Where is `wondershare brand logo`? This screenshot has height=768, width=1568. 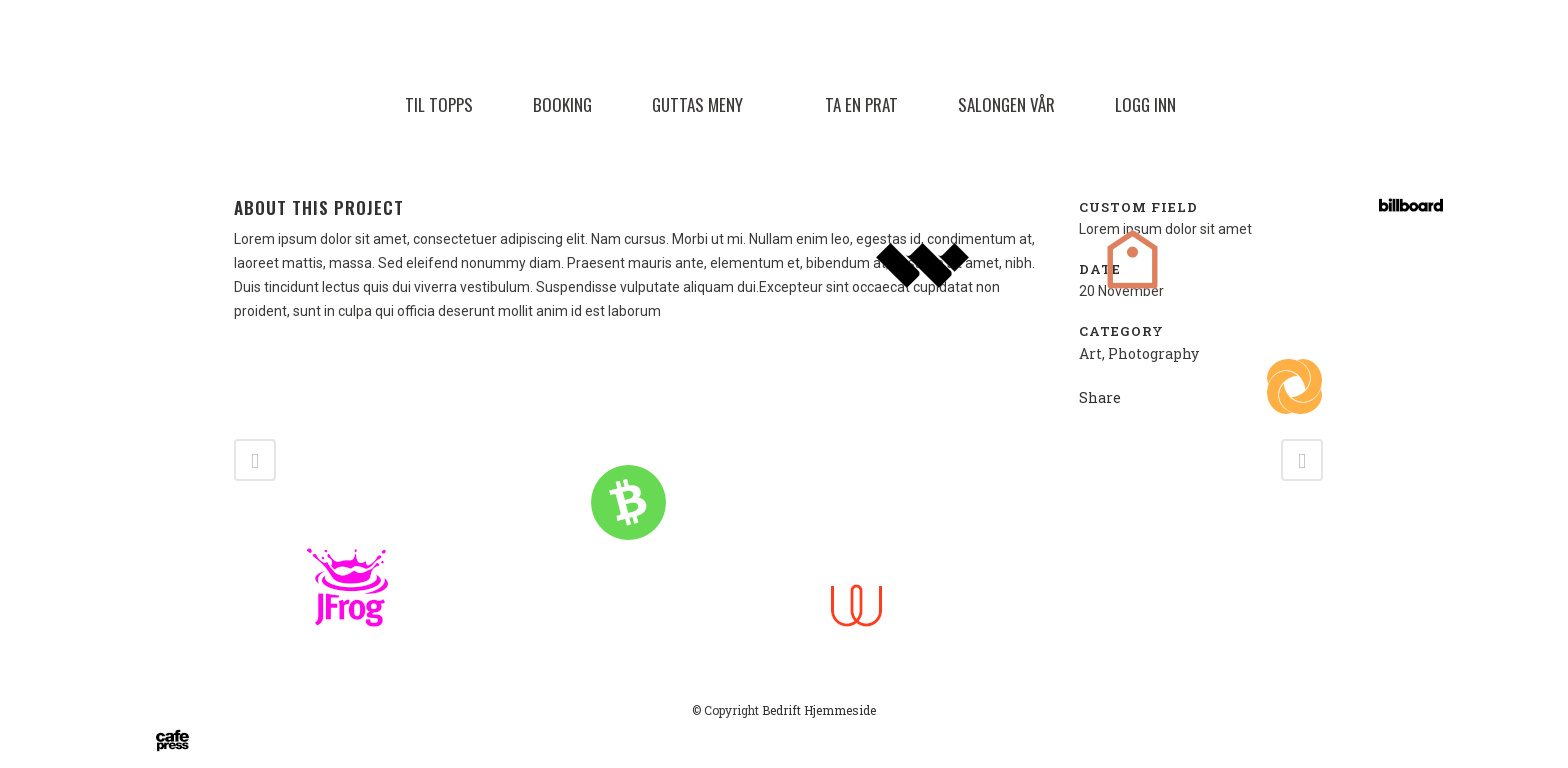
wondershare brand logo is located at coordinates (922, 265).